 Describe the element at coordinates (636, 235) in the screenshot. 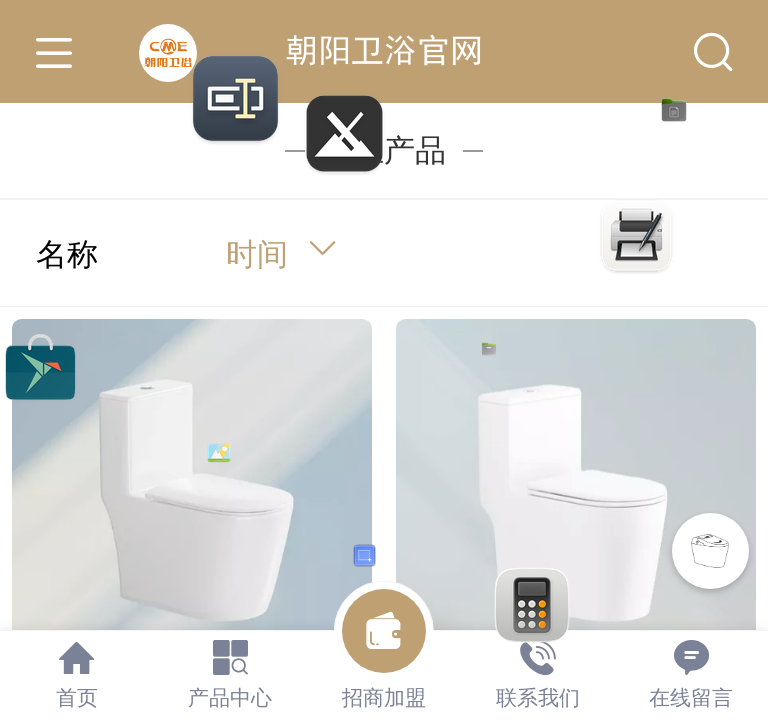

I see `open print editor application` at that location.